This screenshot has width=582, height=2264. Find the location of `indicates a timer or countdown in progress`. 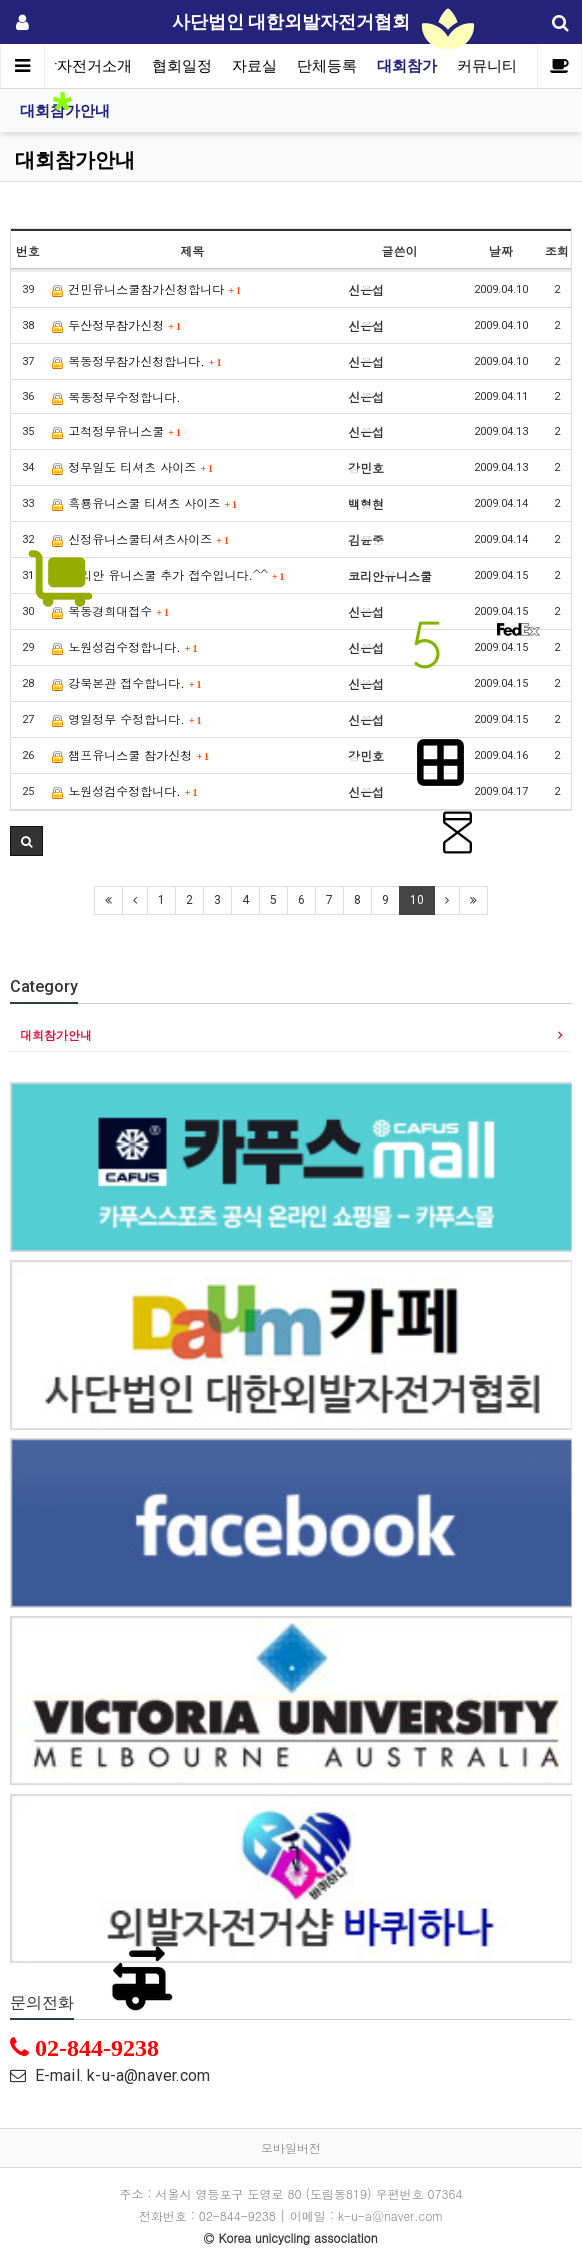

indicates a timer or countdown in progress is located at coordinates (457, 832).